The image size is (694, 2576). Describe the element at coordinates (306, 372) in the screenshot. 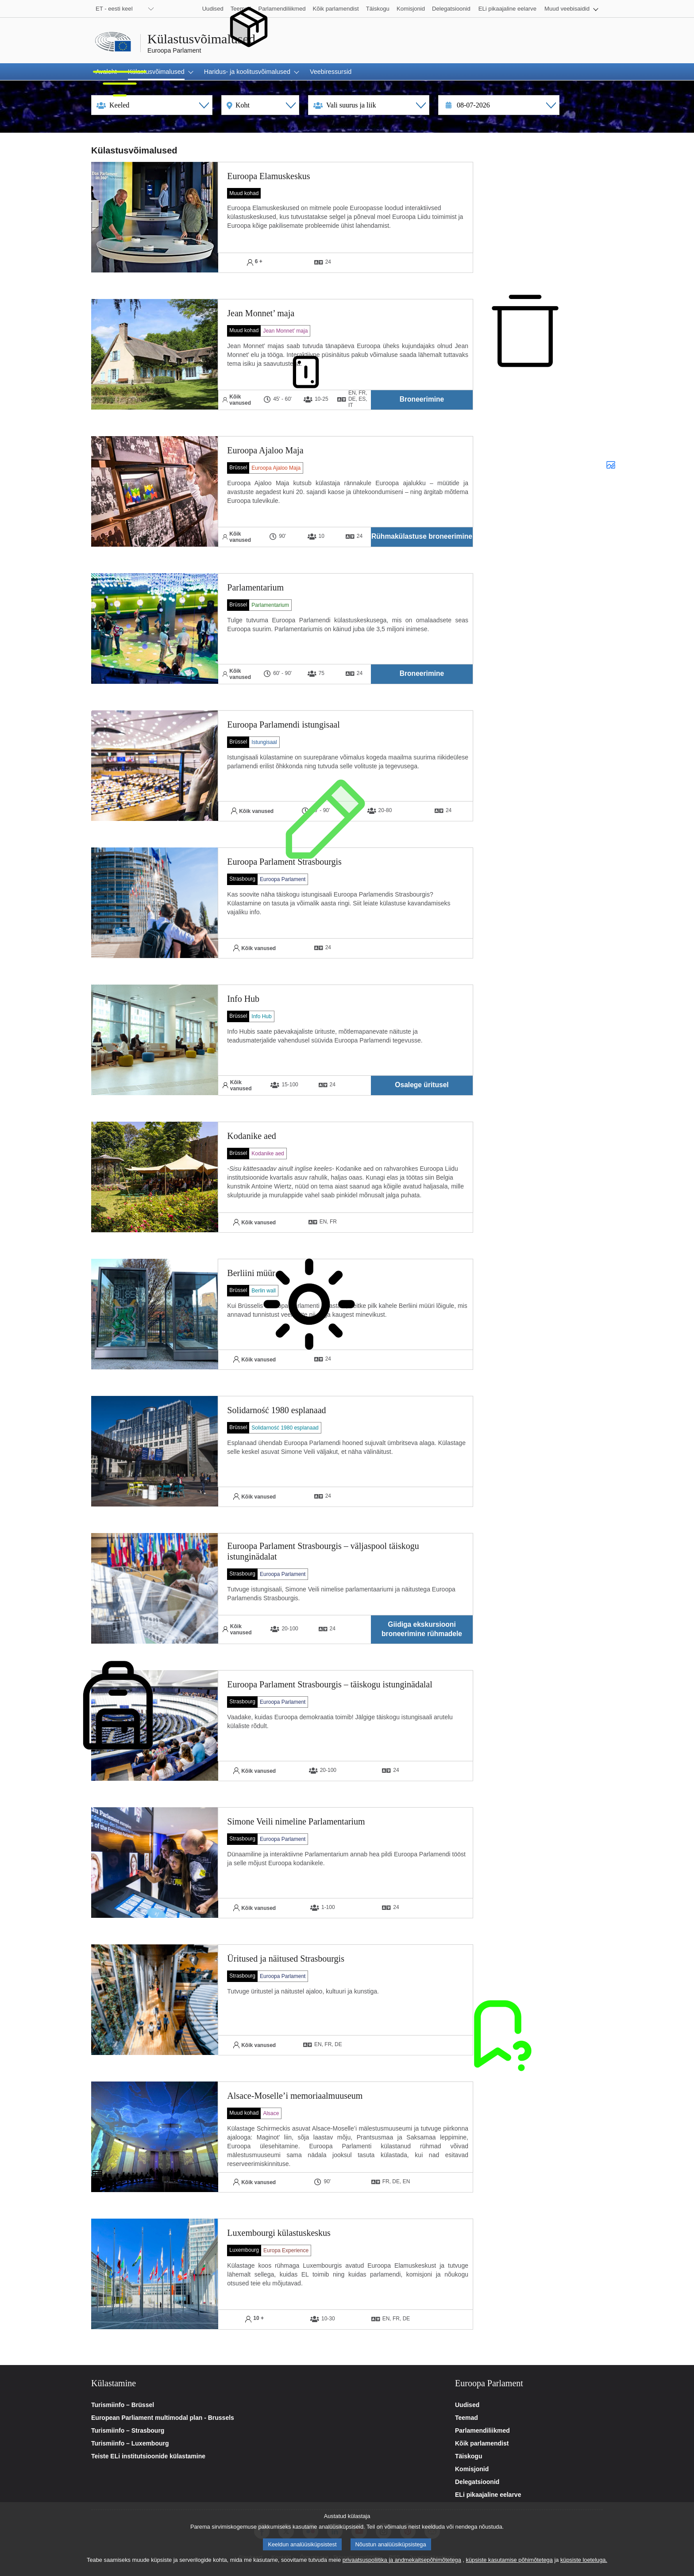

I see `play a card game` at that location.